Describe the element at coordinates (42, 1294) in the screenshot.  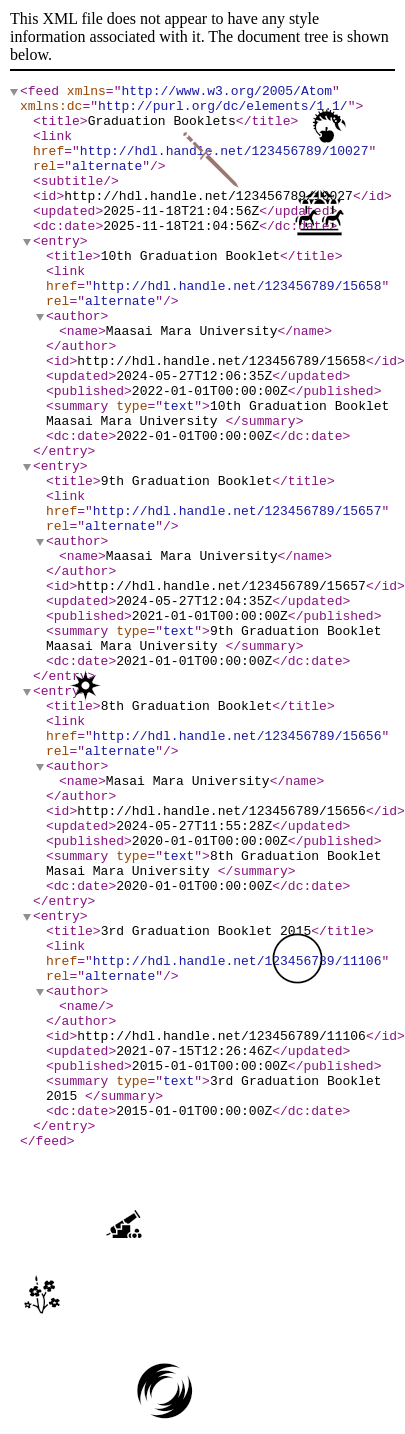
I see `flax plant icon for crafting or farming games` at that location.